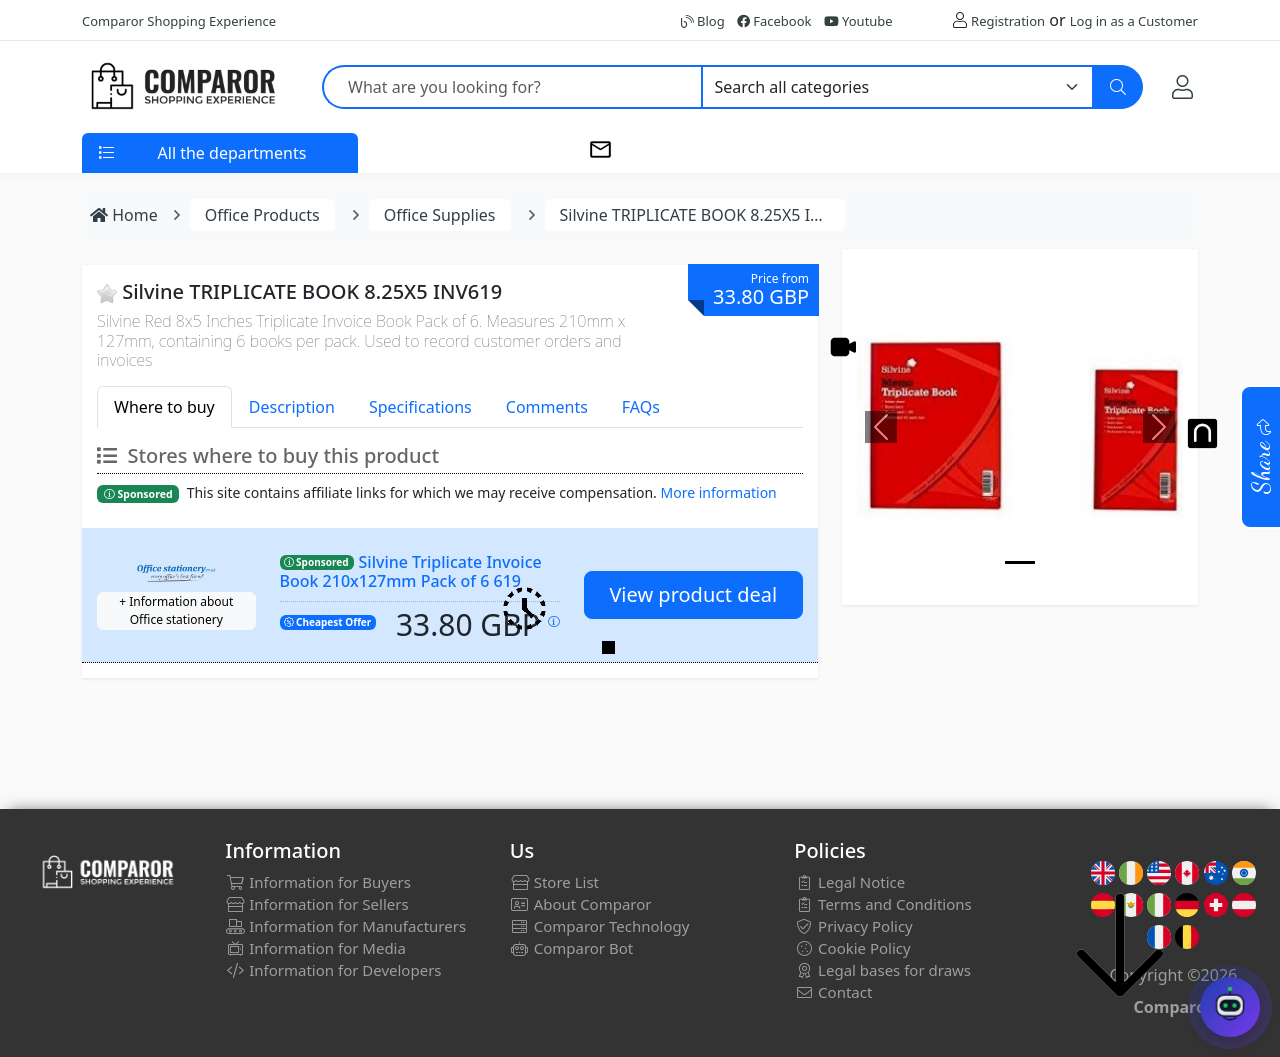 The image size is (1280, 1057). What do you see at coordinates (524, 608) in the screenshot?
I see `indicates history tracking is disabled` at bounding box center [524, 608].